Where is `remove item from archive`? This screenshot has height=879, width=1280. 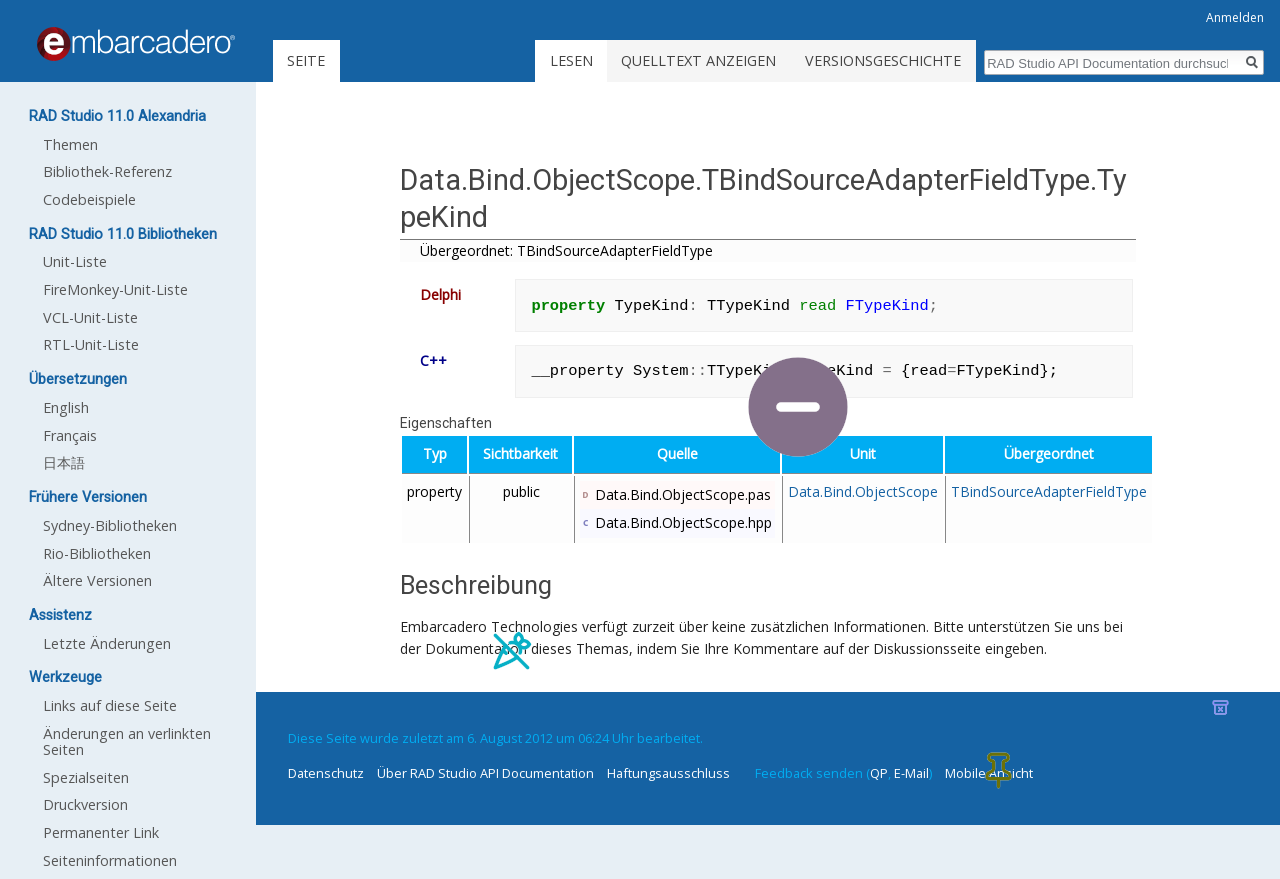 remove item from archive is located at coordinates (1220, 707).